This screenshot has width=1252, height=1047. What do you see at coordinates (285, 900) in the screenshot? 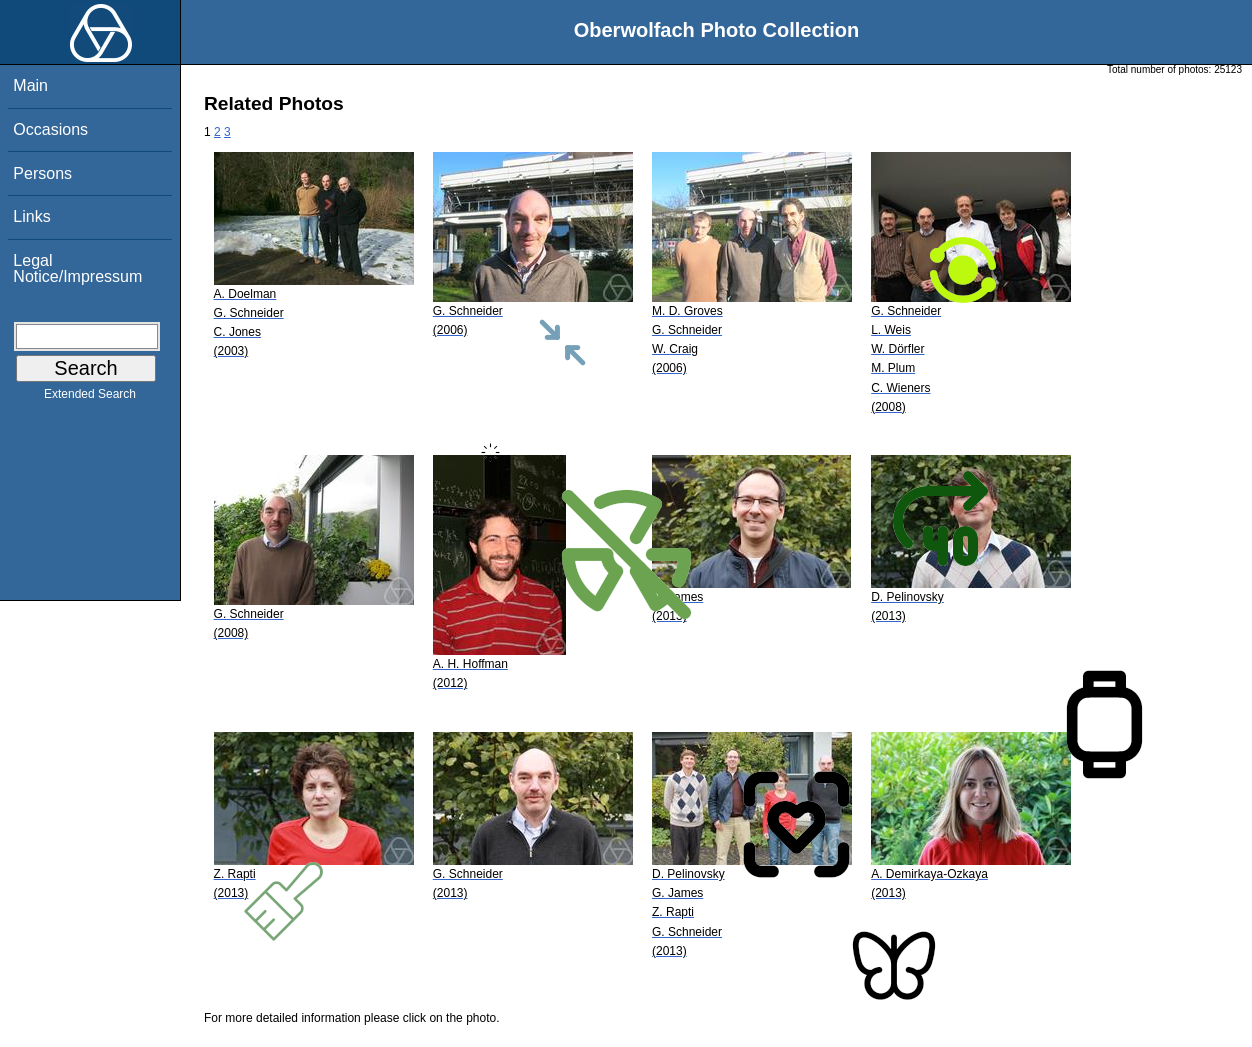
I see `access painting or drawing tools` at bounding box center [285, 900].